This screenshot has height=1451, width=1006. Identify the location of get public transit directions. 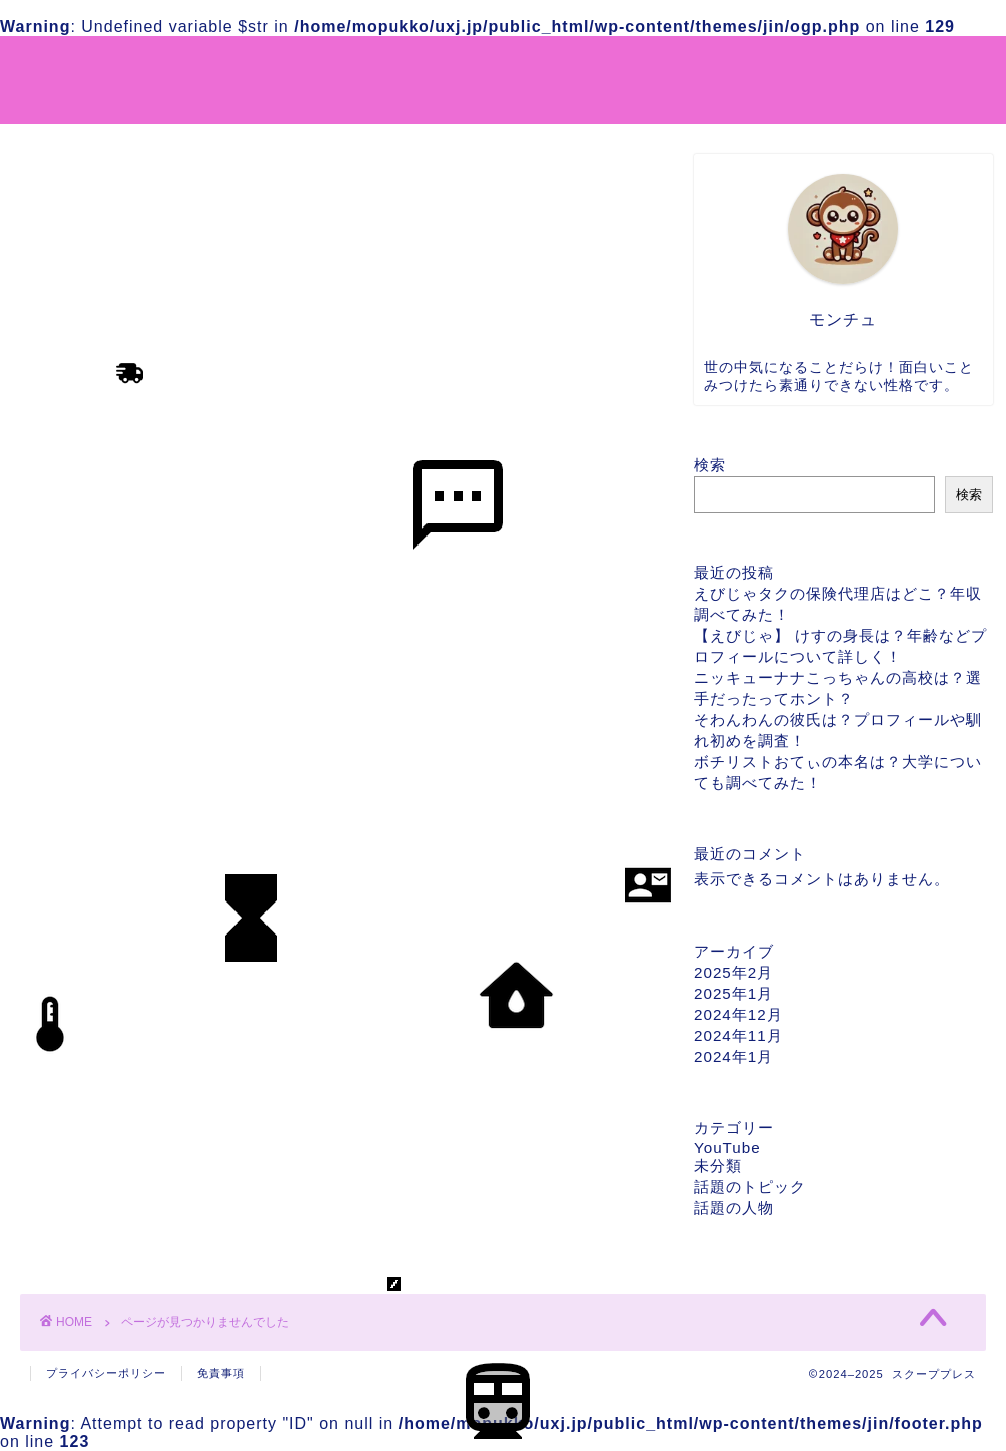
(498, 1403).